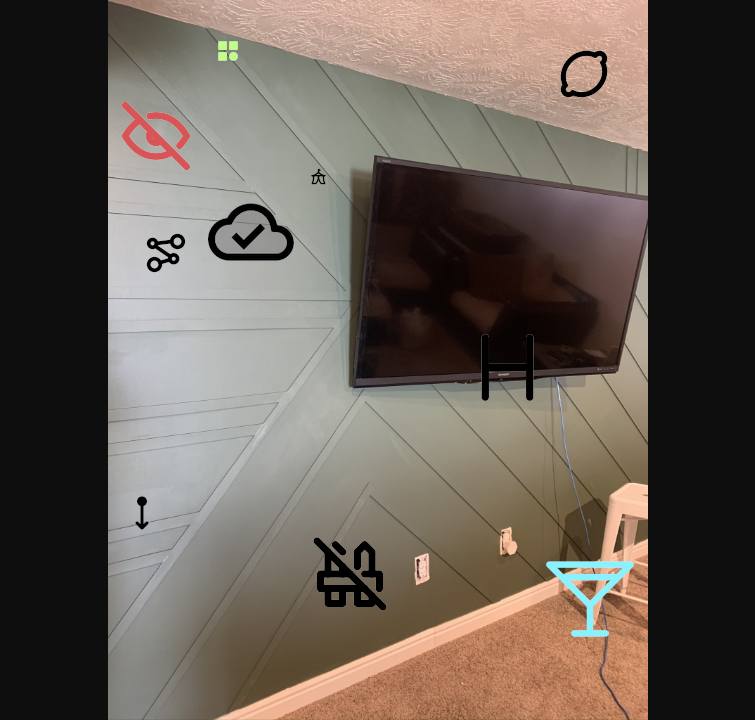 Image resolution: width=755 pixels, height=720 pixels. What do you see at coordinates (166, 253) in the screenshot?
I see `view data point connections or relationships` at bounding box center [166, 253].